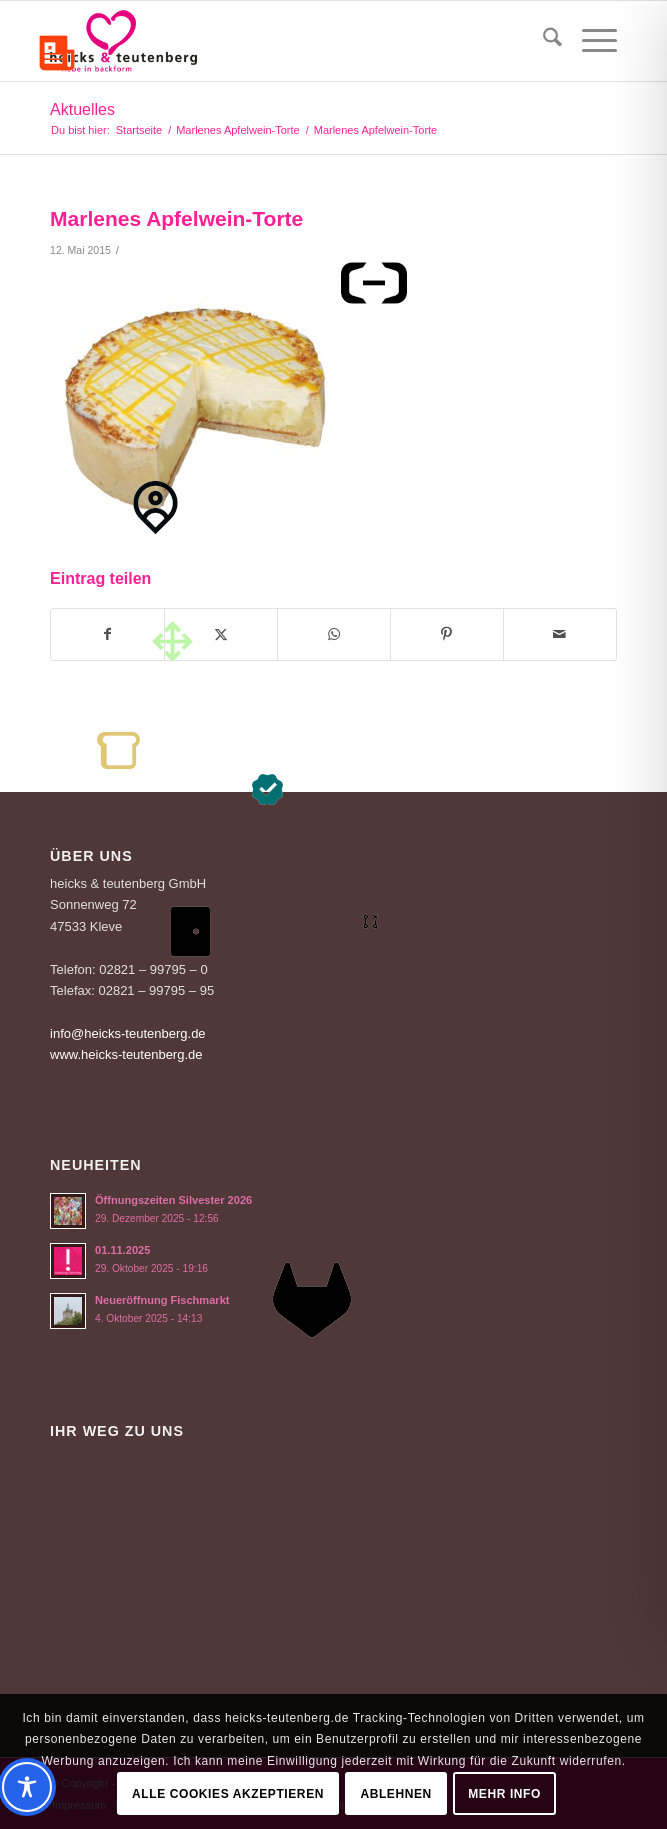 Image resolution: width=667 pixels, height=1829 pixels. I want to click on exit or log out of the application, so click(190, 931).